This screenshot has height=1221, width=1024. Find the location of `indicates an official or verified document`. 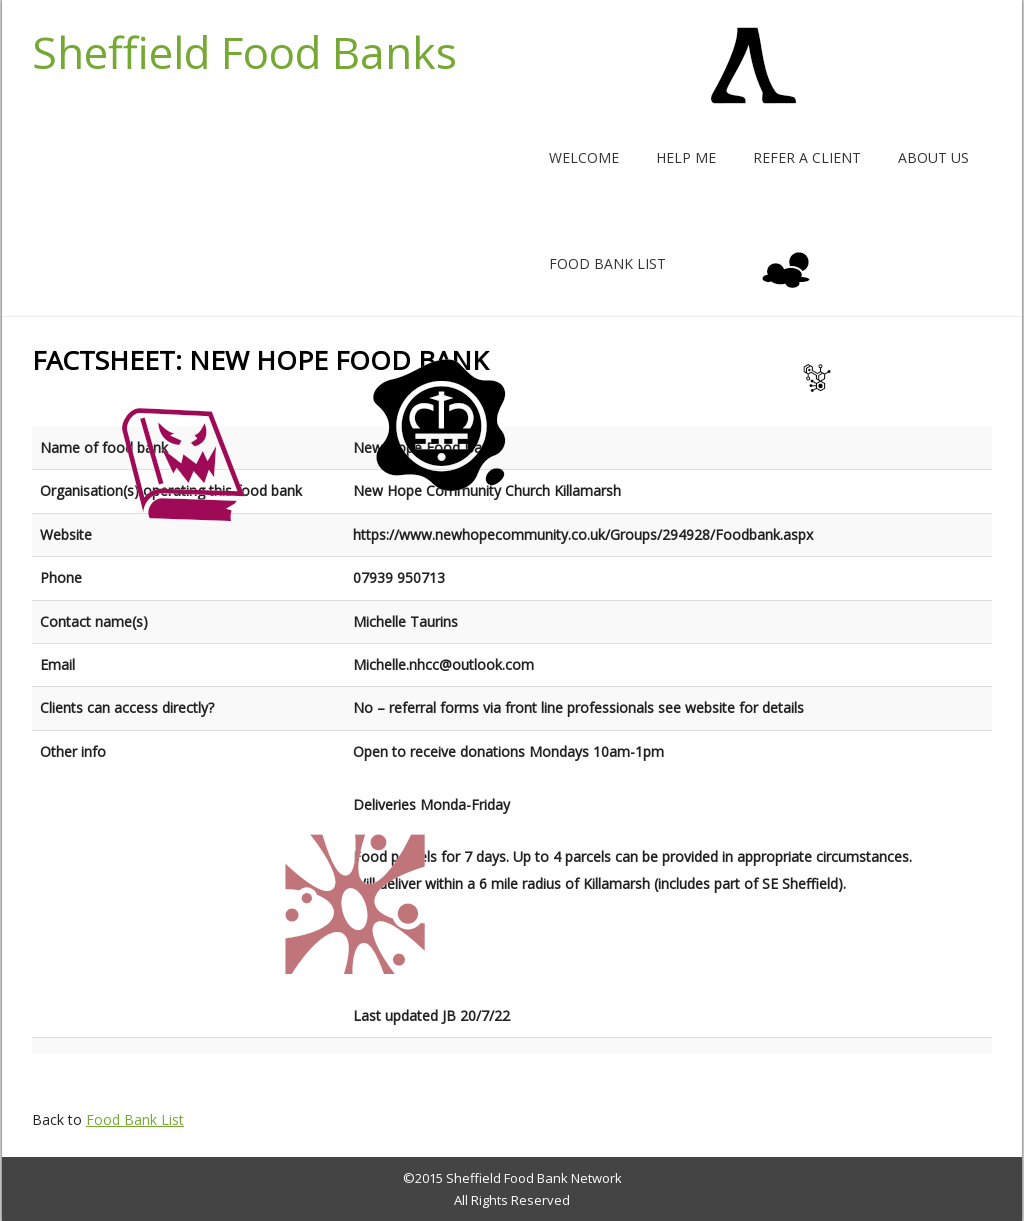

indicates an official or verified document is located at coordinates (439, 424).